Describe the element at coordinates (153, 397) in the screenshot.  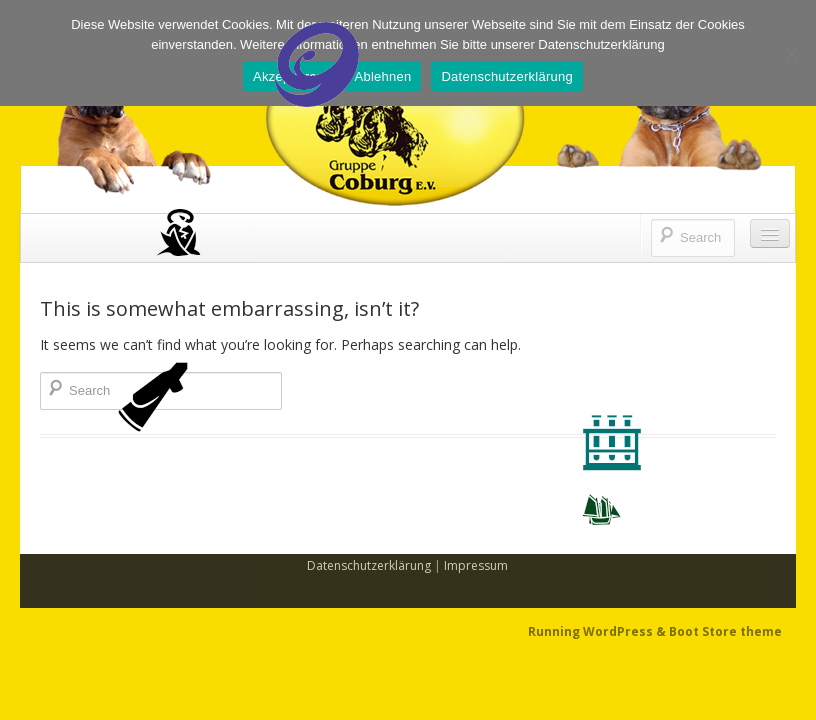
I see `select or equip weapon attachment` at that location.